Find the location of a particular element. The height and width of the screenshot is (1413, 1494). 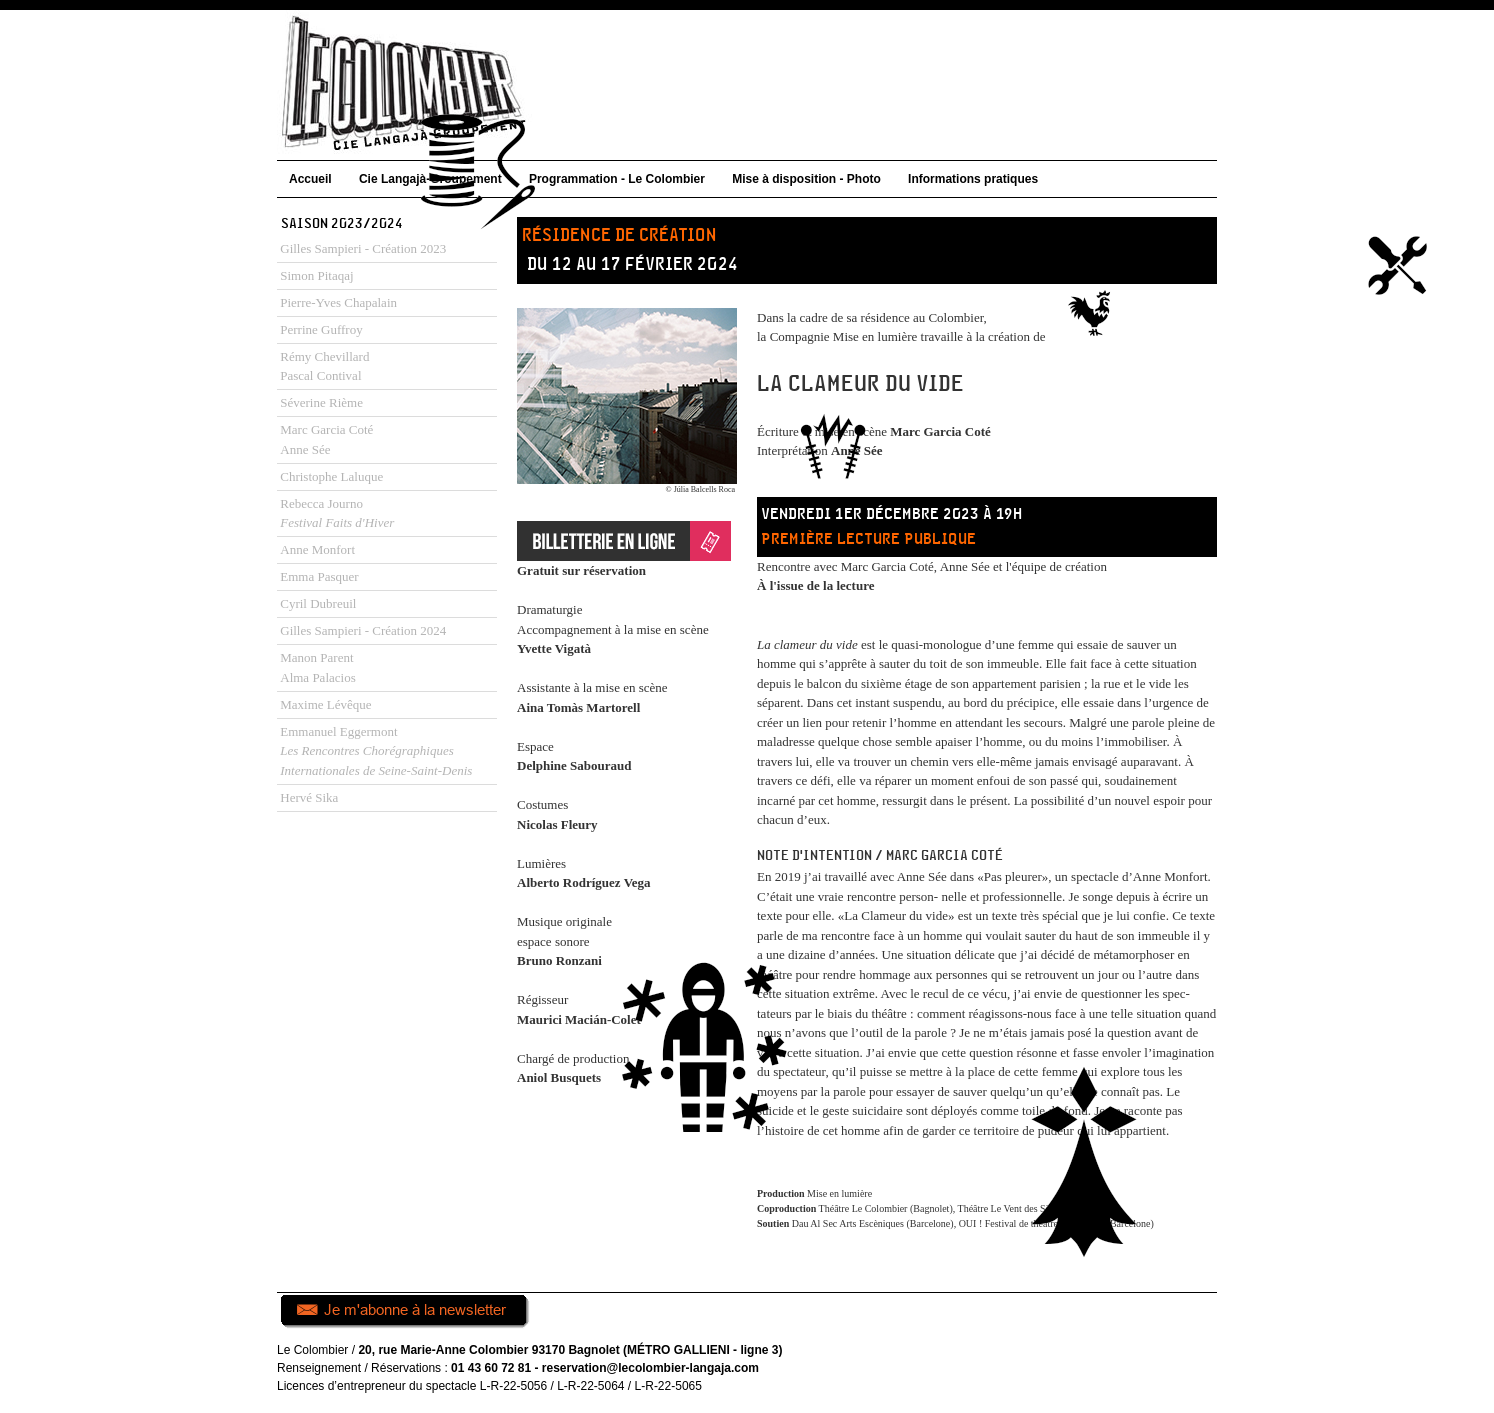

access settings or configuration options is located at coordinates (1397, 265).